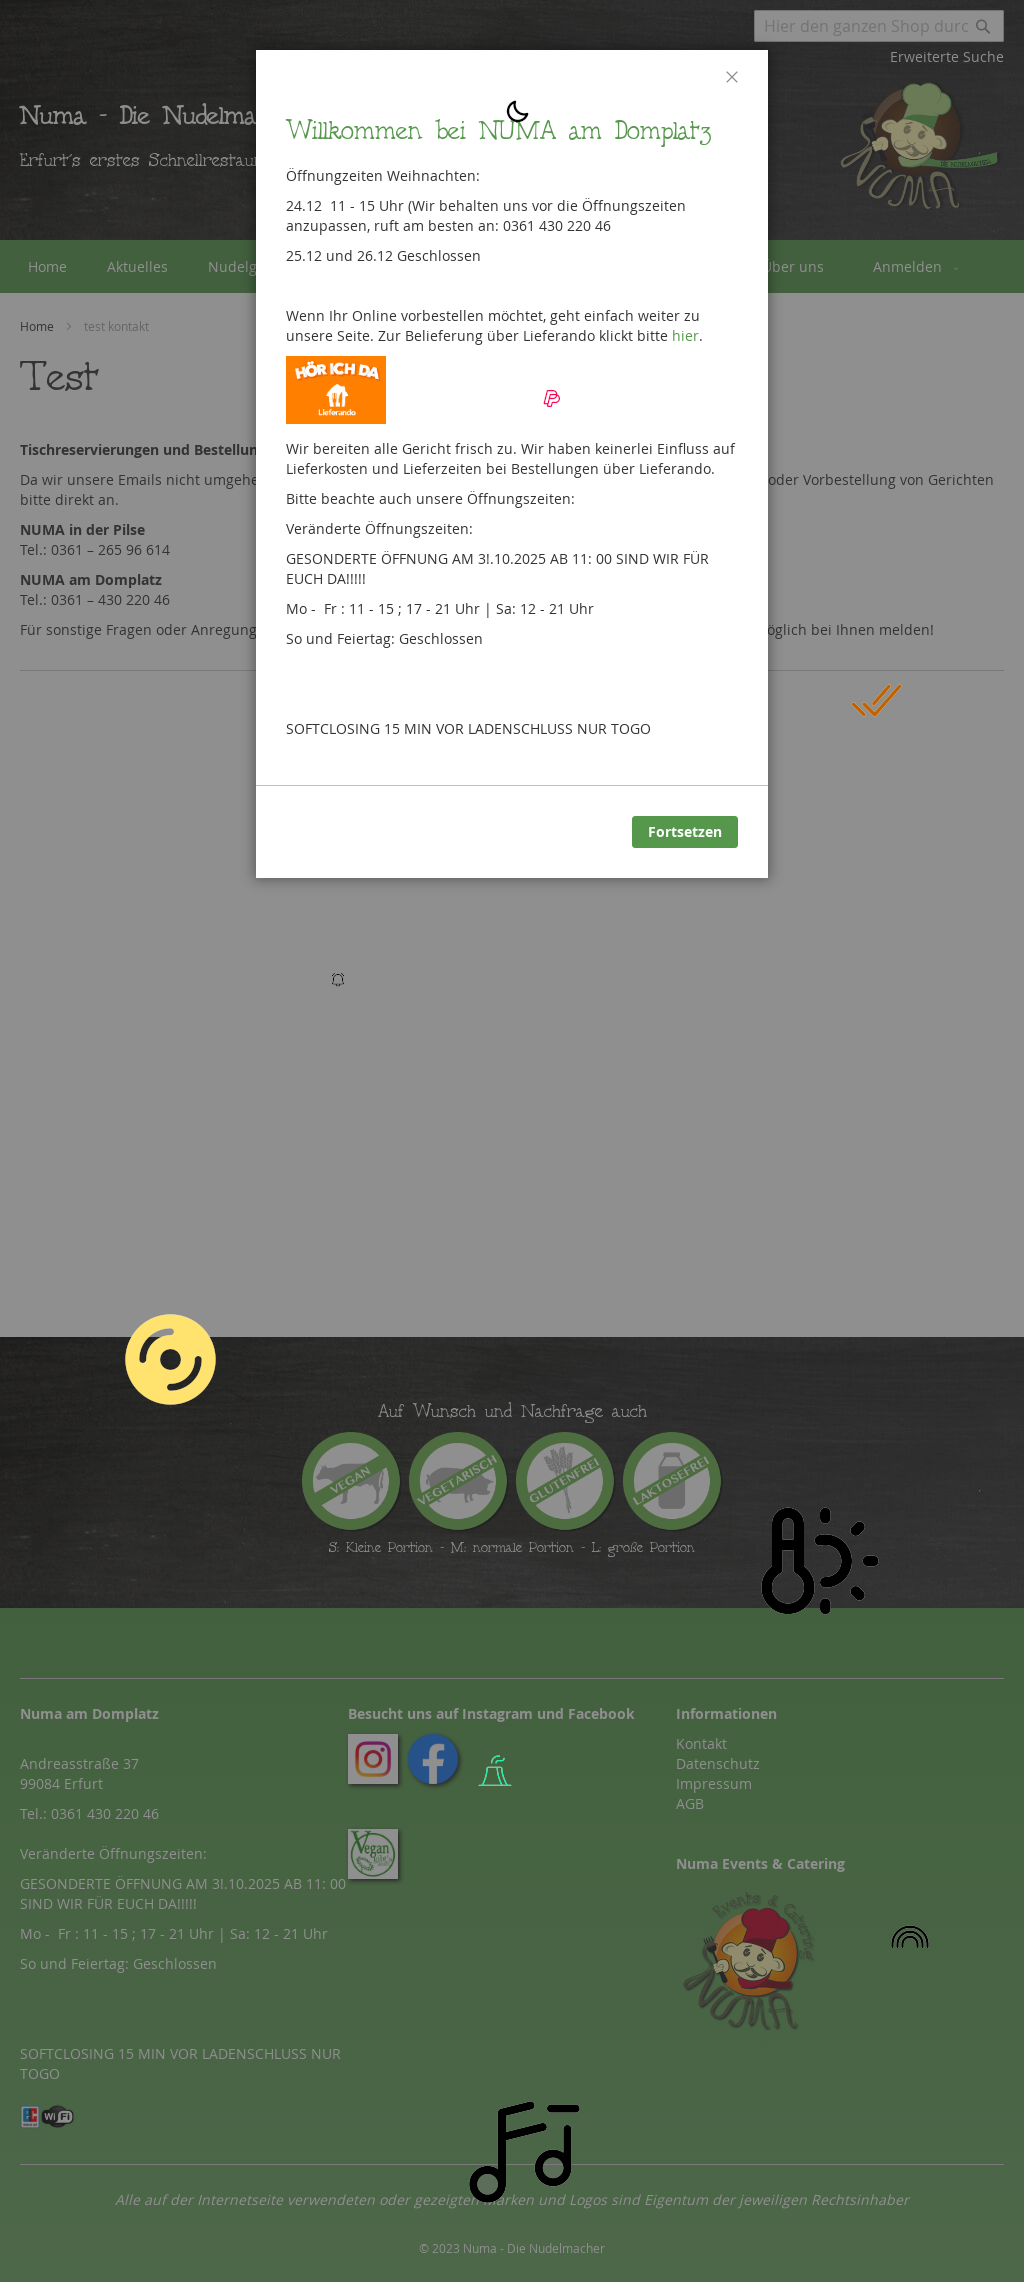 This screenshot has height=2282, width=1024. I want to click on indicates message has been read, so click(876, 700).